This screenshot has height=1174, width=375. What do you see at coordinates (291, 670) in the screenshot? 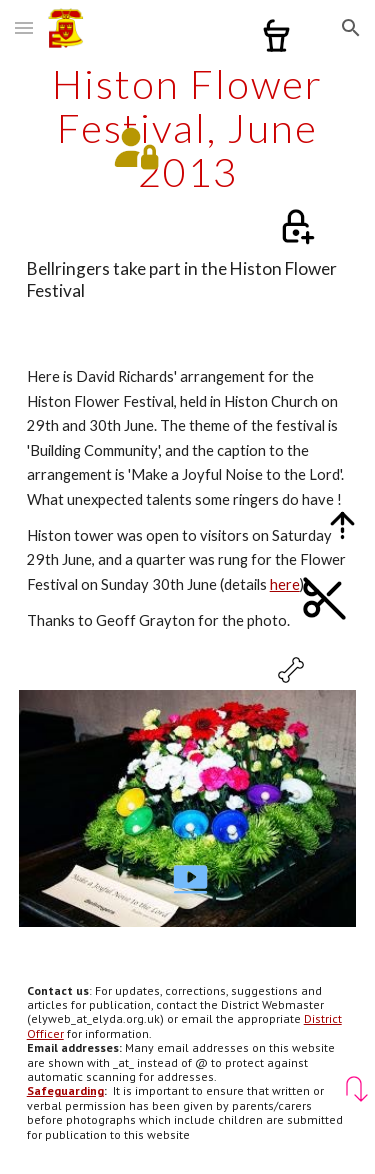
I see `access pet-related features or settings` at bounding box center [291, 670].